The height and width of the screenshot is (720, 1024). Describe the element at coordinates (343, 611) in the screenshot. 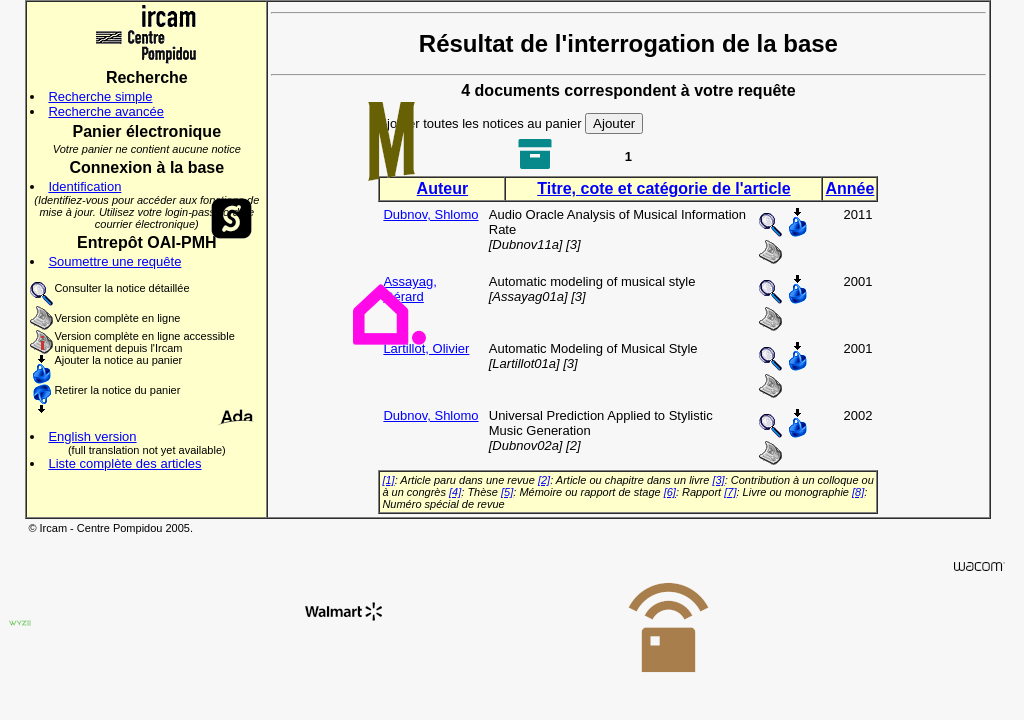

I see `open the Walmart app` at that location.